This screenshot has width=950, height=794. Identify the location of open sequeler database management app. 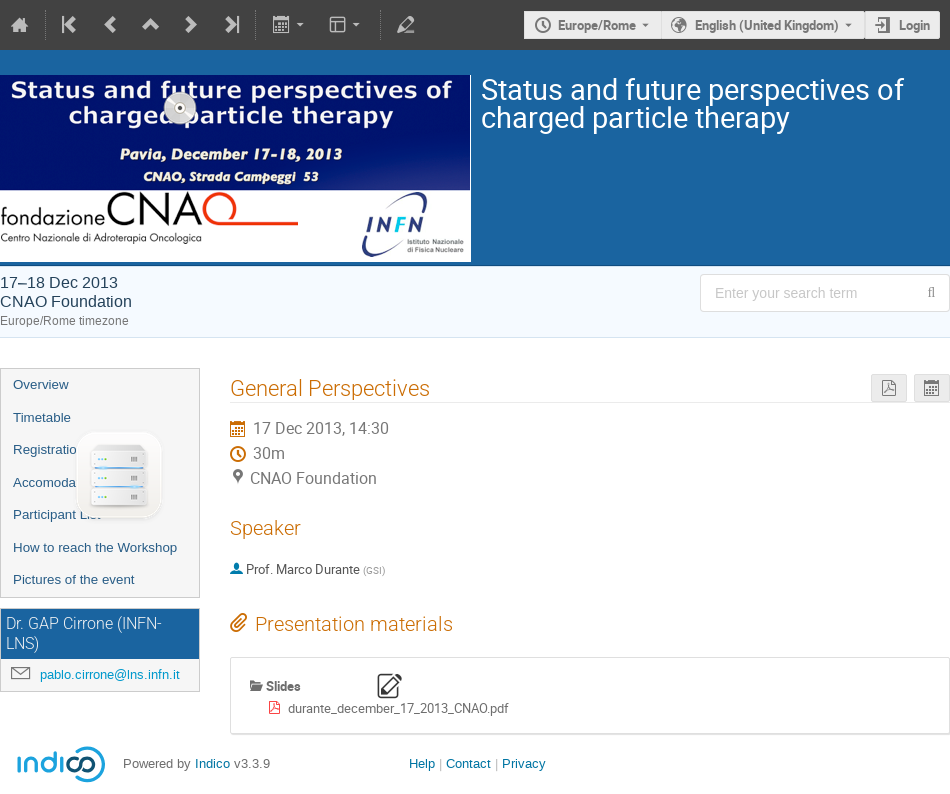
(119, 475).